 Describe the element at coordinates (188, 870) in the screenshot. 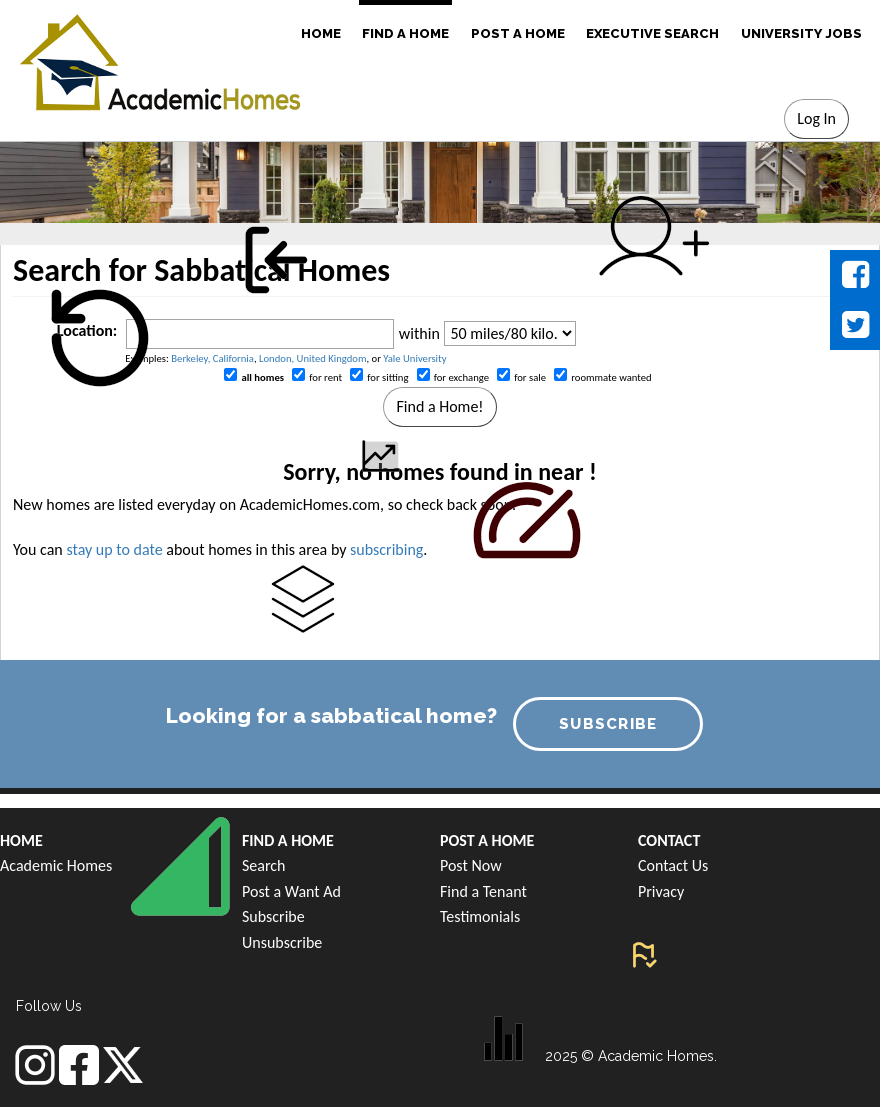

I see `indicates strong cellular network signal` at that location.